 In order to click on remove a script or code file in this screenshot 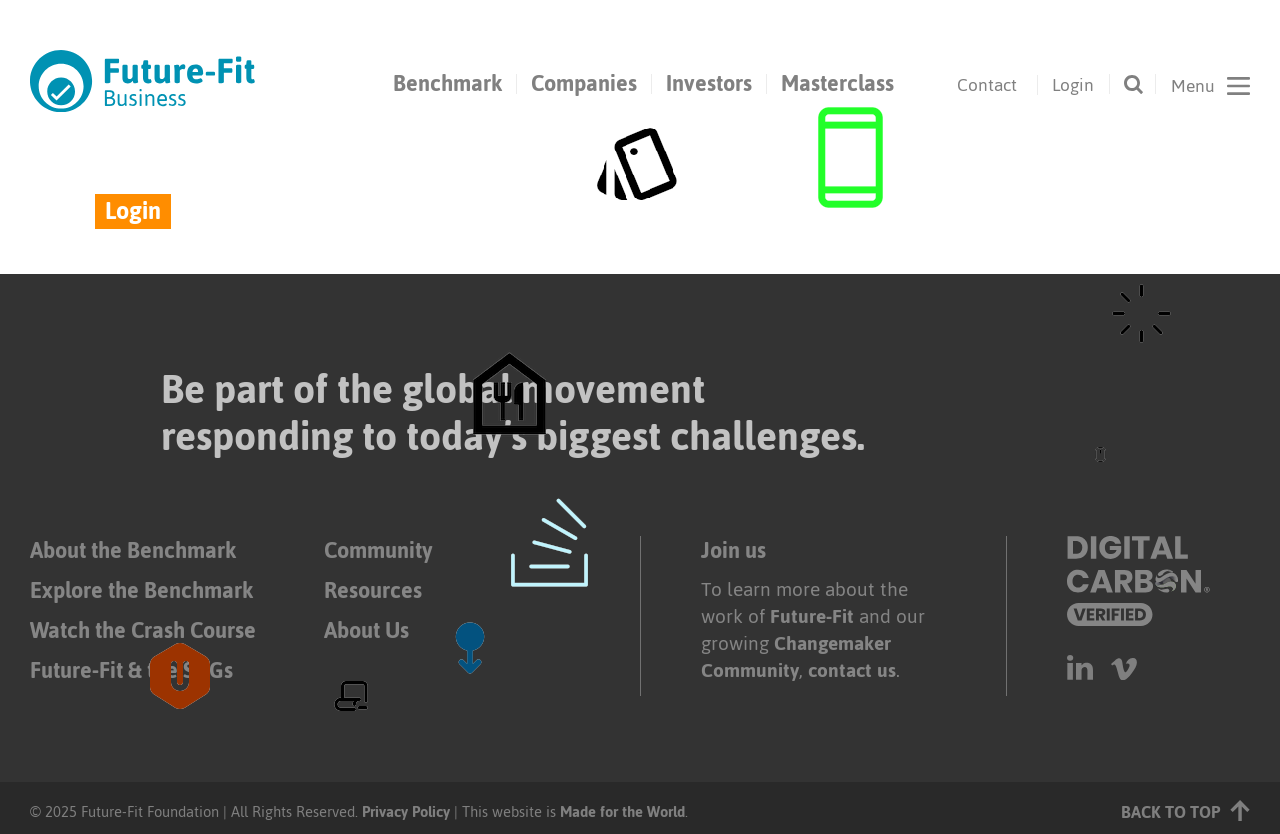, I will do `click(351, 696)`.